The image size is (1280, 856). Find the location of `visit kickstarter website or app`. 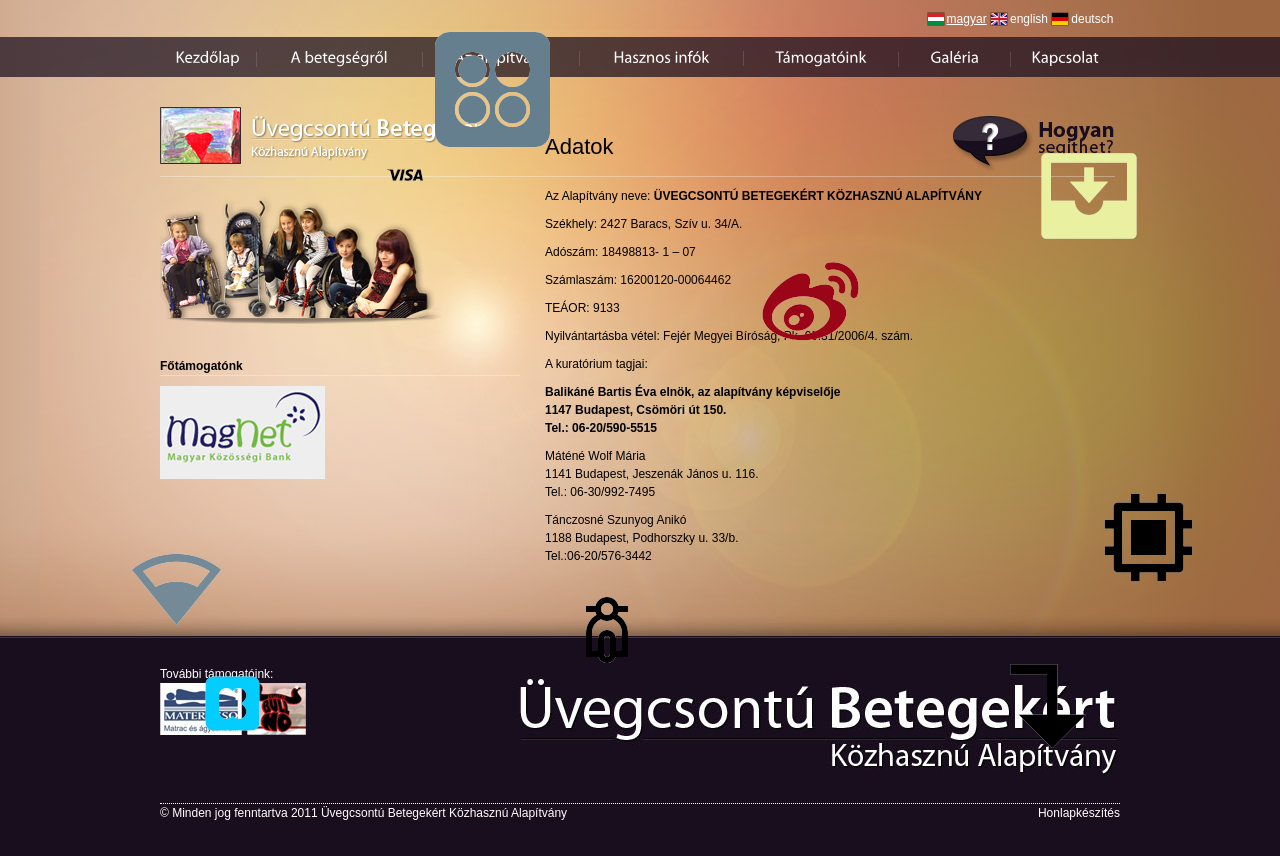

visit kickstarter website or app is located at coordinates (232, 703).